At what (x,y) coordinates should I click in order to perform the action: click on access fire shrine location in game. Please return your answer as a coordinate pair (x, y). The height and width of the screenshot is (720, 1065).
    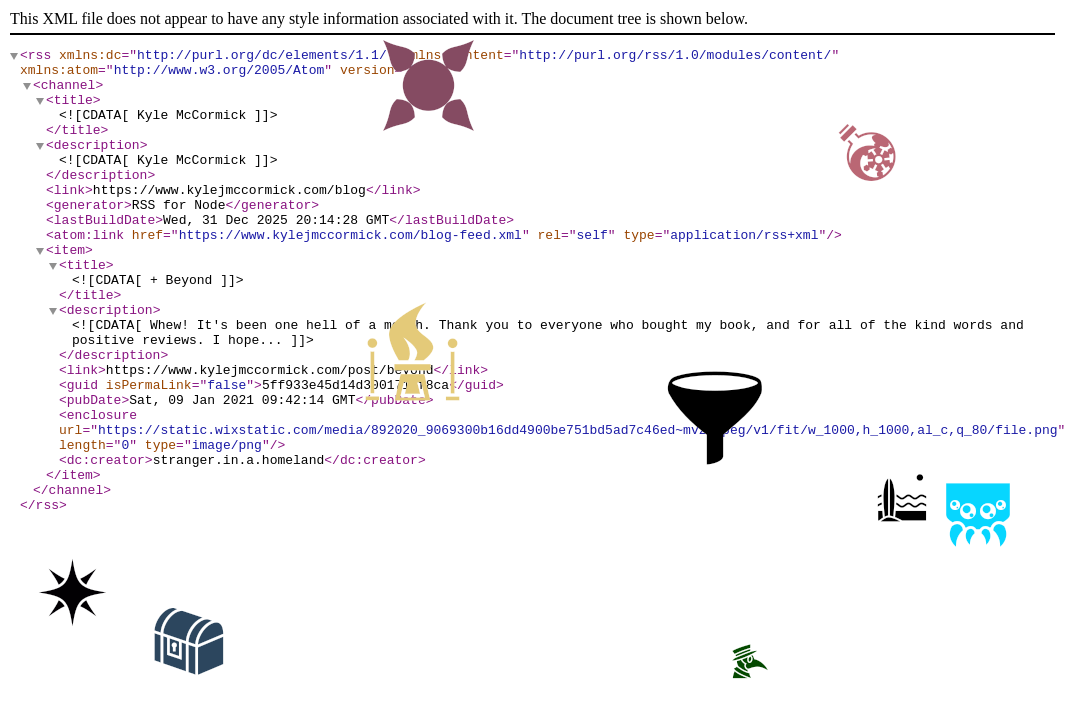
    Looking at the image, I should click on (412, 351).